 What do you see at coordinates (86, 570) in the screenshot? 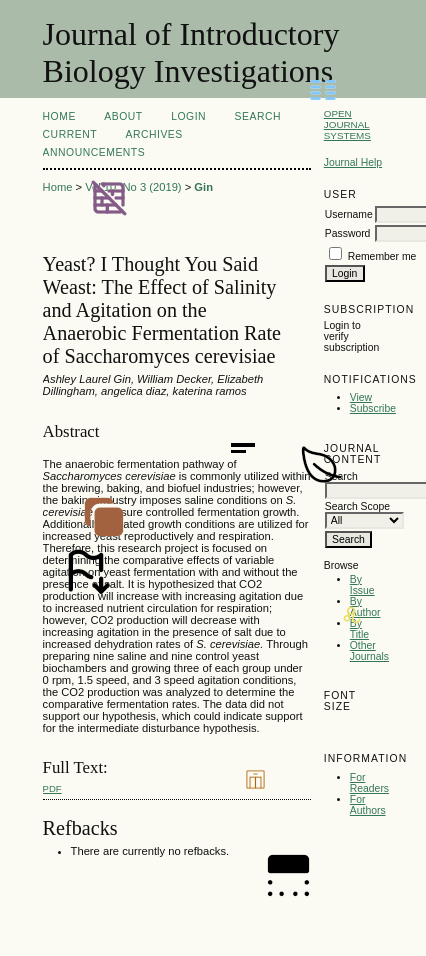
I see `lower priority or demote a flagged item` at bounding box center [86, 570].